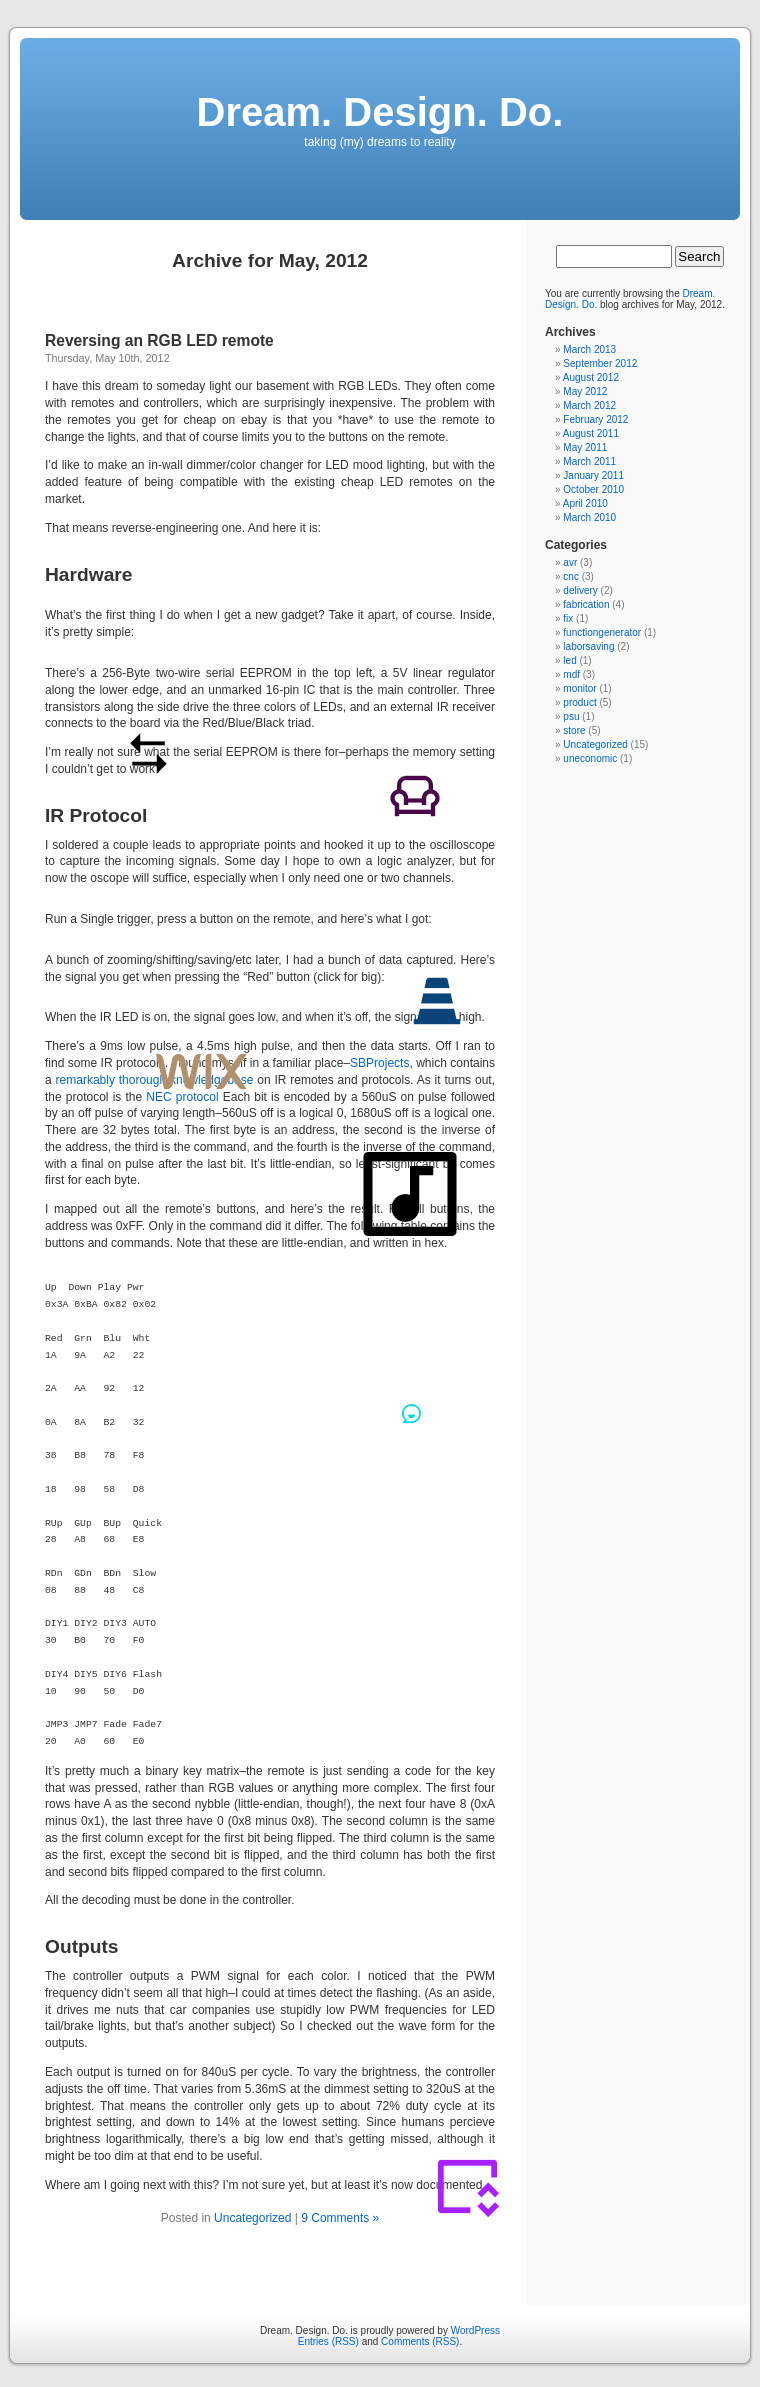 The height and width of the screenshot is (2387, 760). What do you see at coordinates (415, 796) in the screenshot?
I see `browse furniture or home decor items` at bounding box center [415, 796].